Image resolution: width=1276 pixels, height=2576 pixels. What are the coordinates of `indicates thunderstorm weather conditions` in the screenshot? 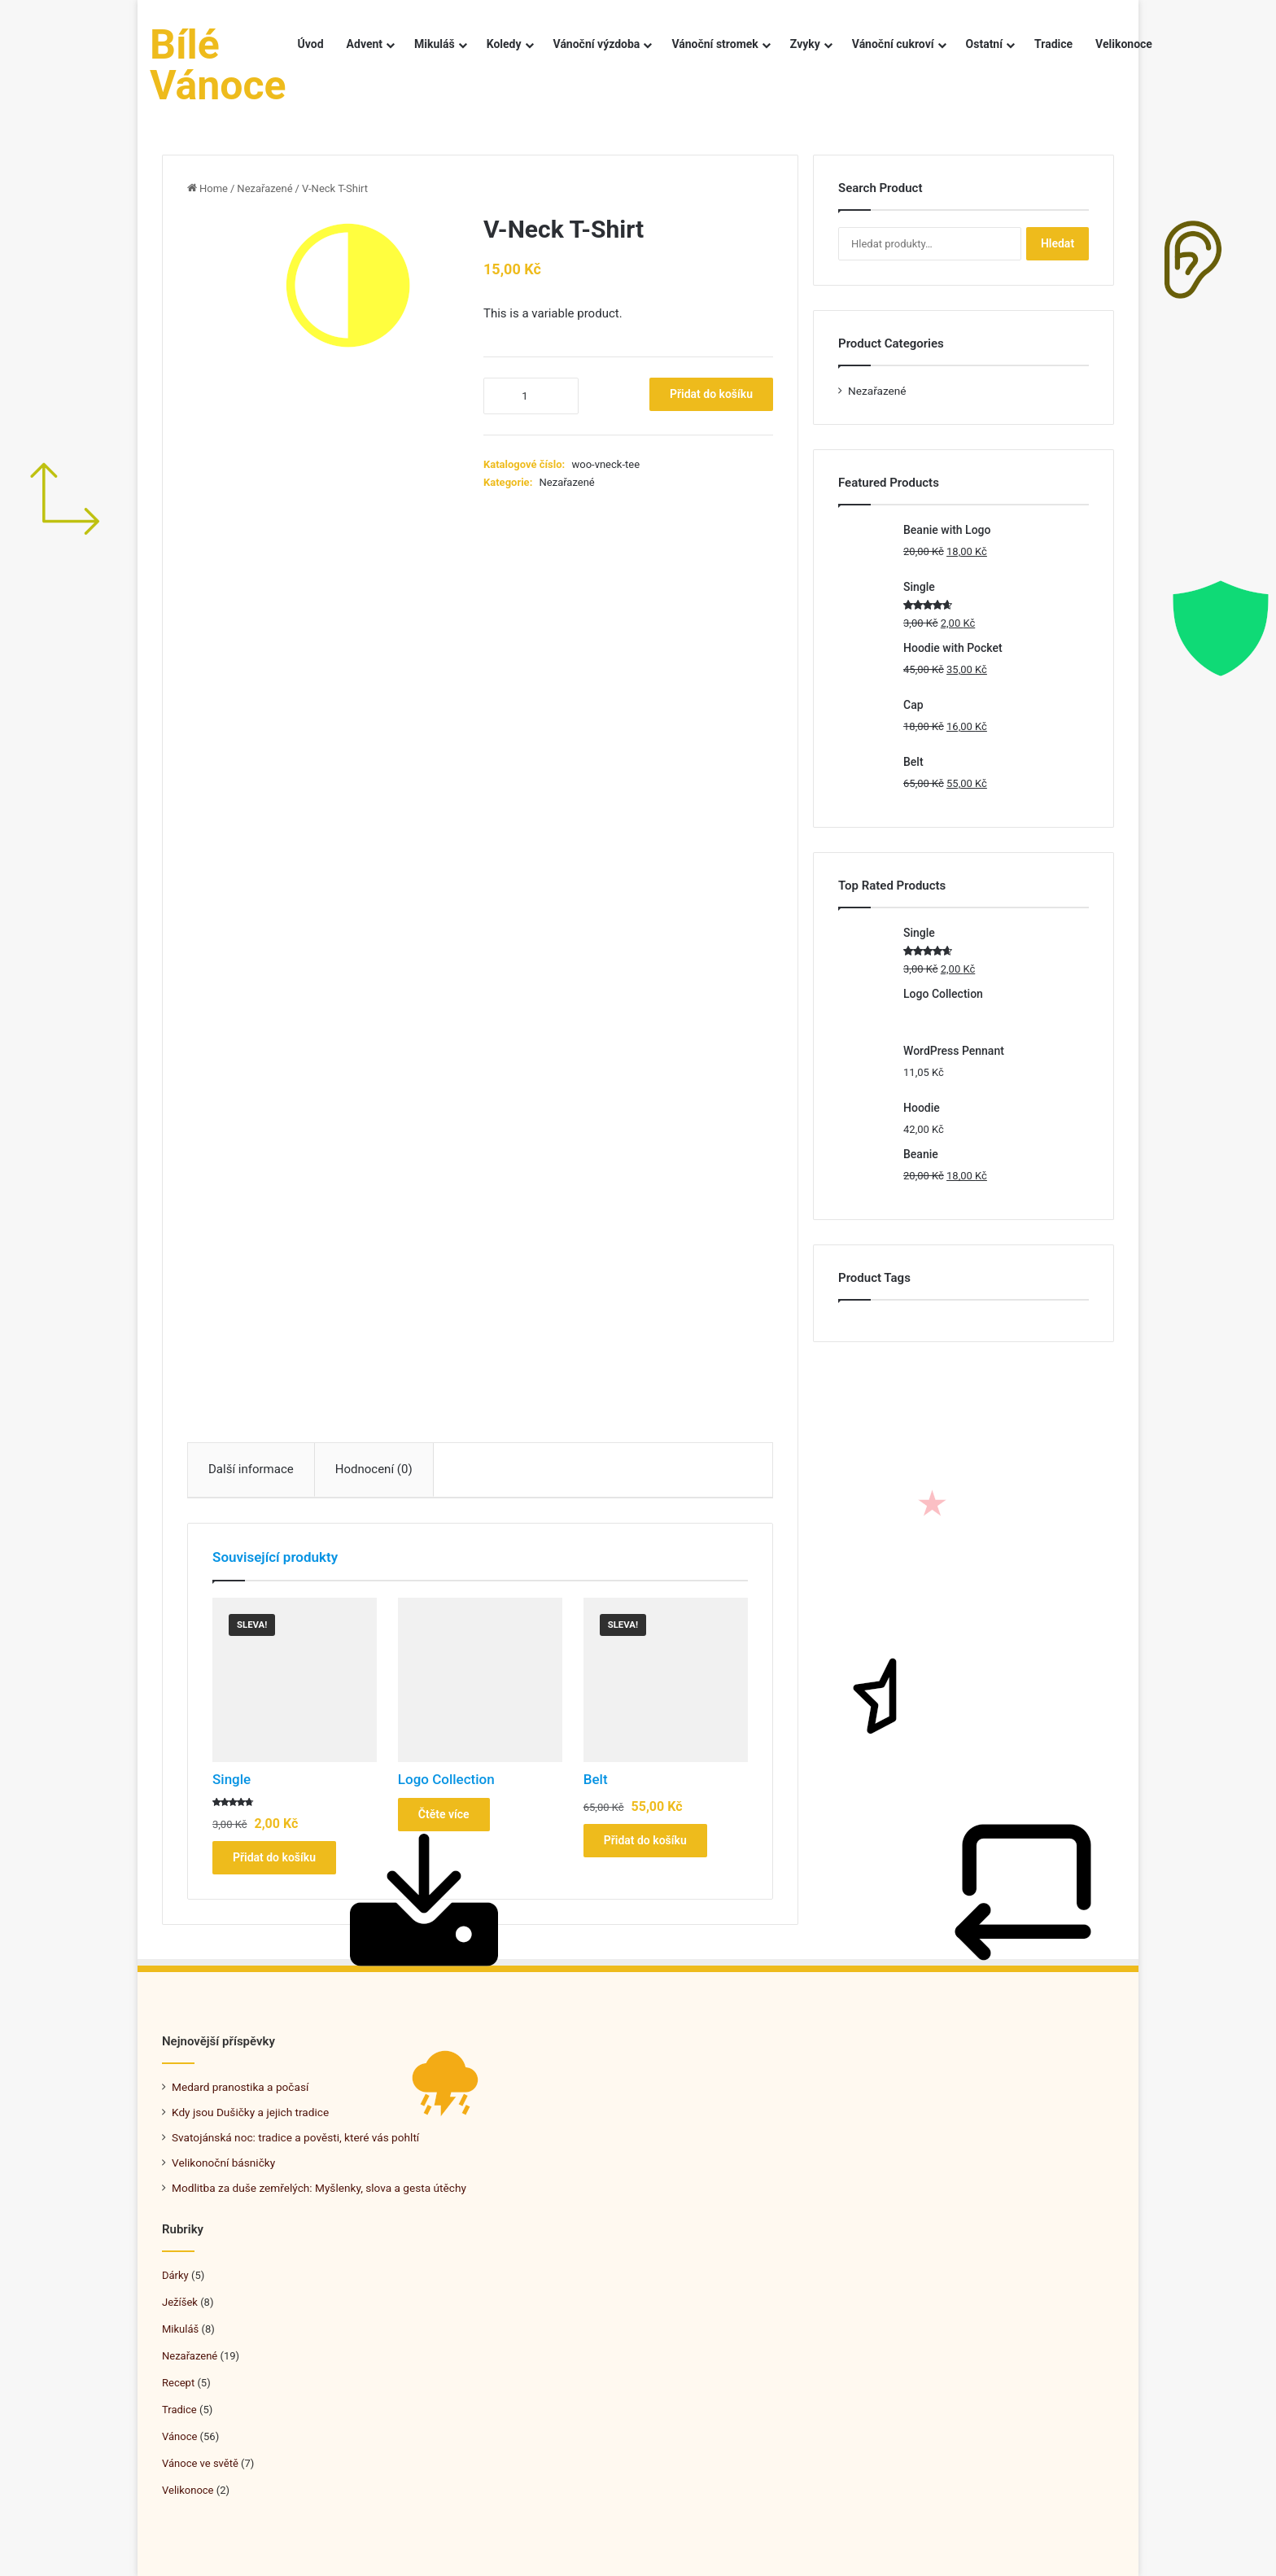 It's located at (445, 2084).